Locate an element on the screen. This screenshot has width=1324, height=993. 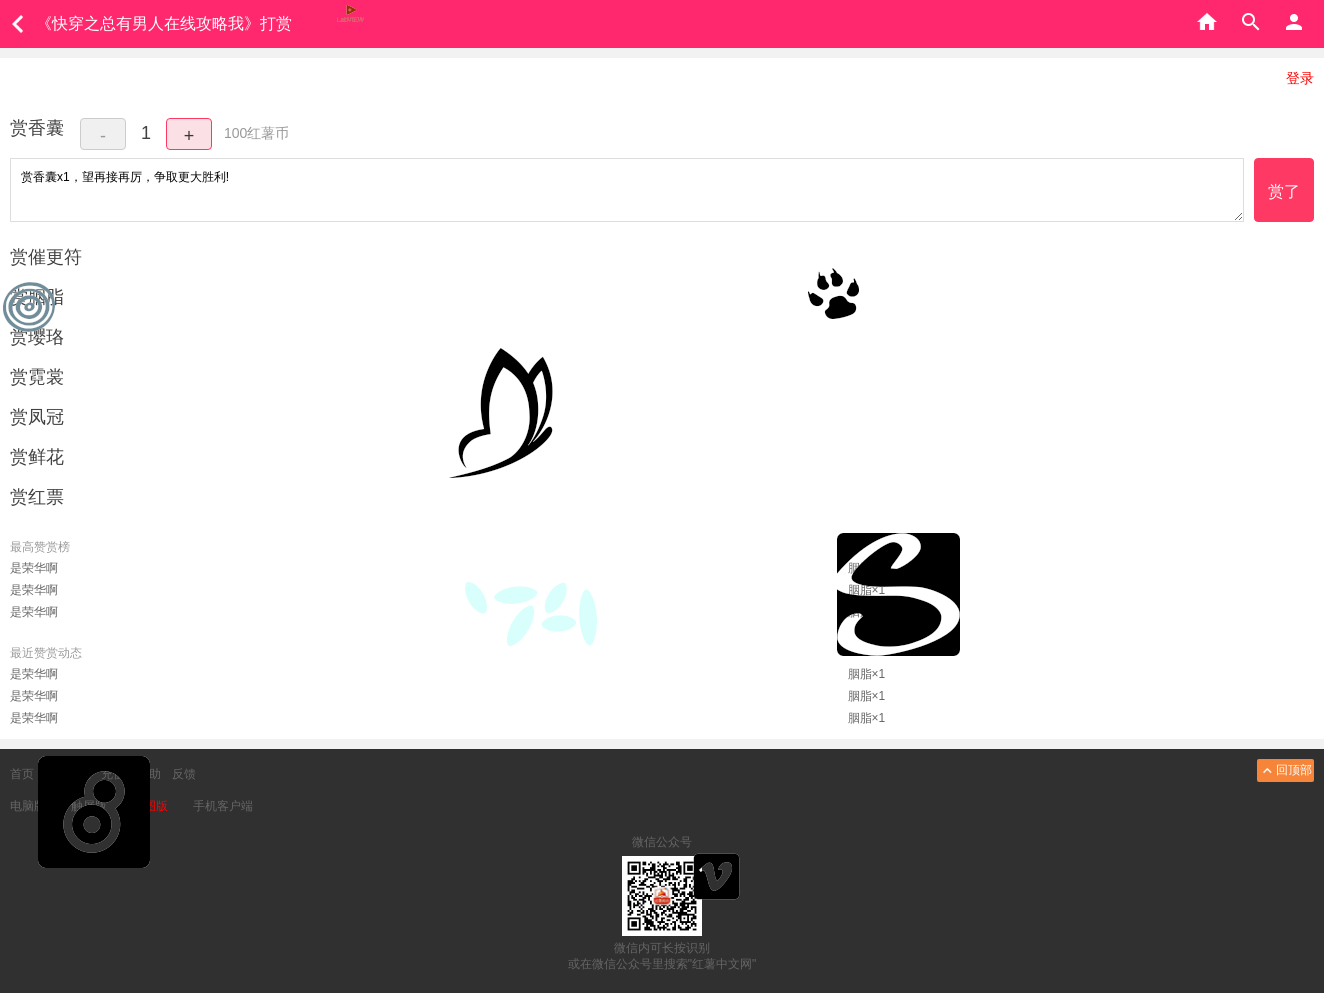
open LabVIEW application is located at coordinates (350, 13).